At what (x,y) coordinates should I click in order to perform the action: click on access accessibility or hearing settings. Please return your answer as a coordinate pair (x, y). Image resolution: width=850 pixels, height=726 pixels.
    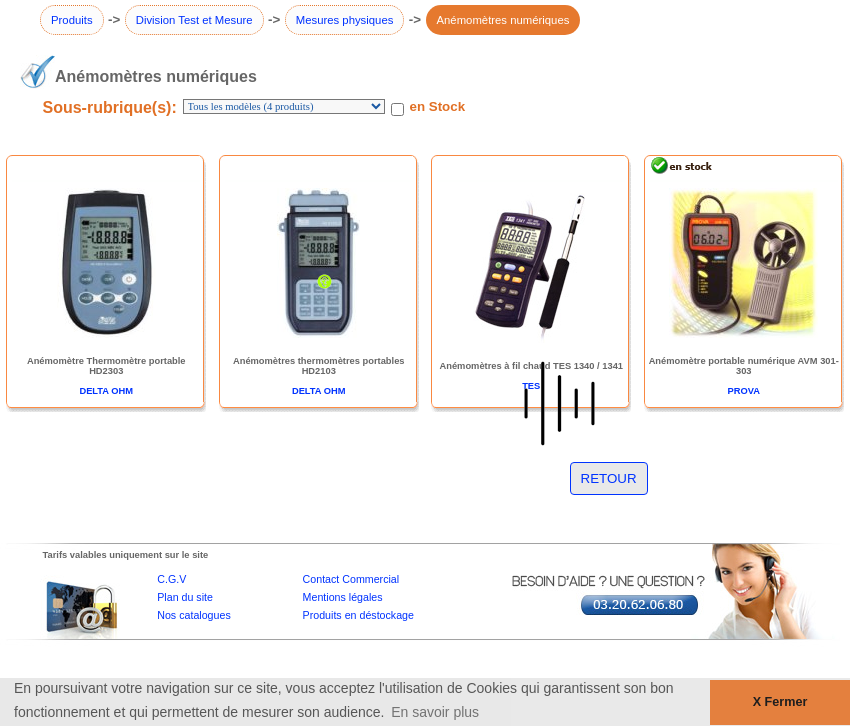
    Looking at the image, I should click on (324, 281).